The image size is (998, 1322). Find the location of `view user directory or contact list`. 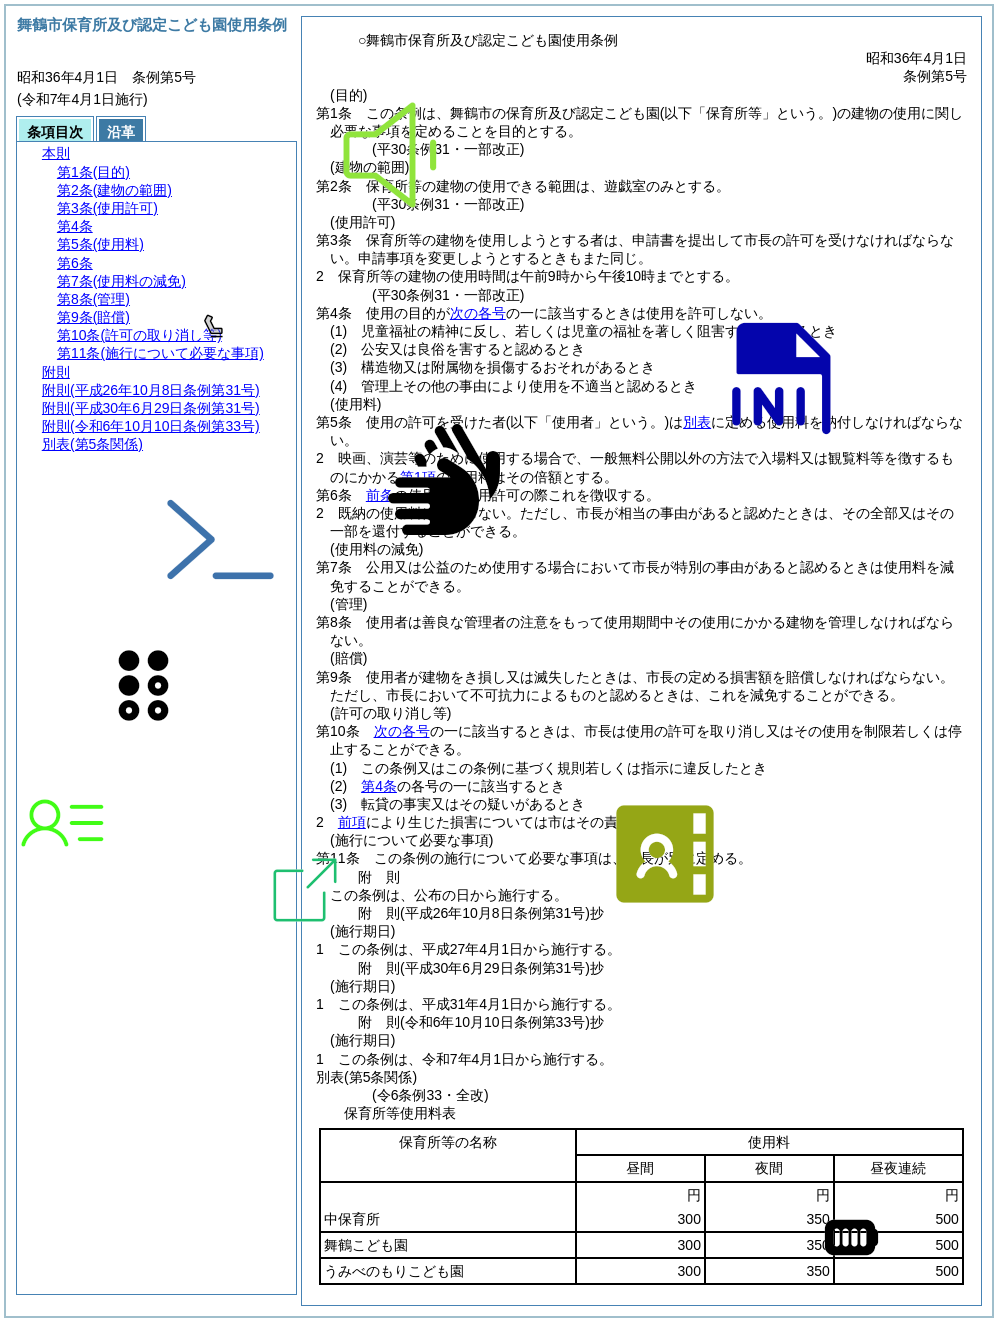

view user directory or contact list is located at coordinates (61, 823).